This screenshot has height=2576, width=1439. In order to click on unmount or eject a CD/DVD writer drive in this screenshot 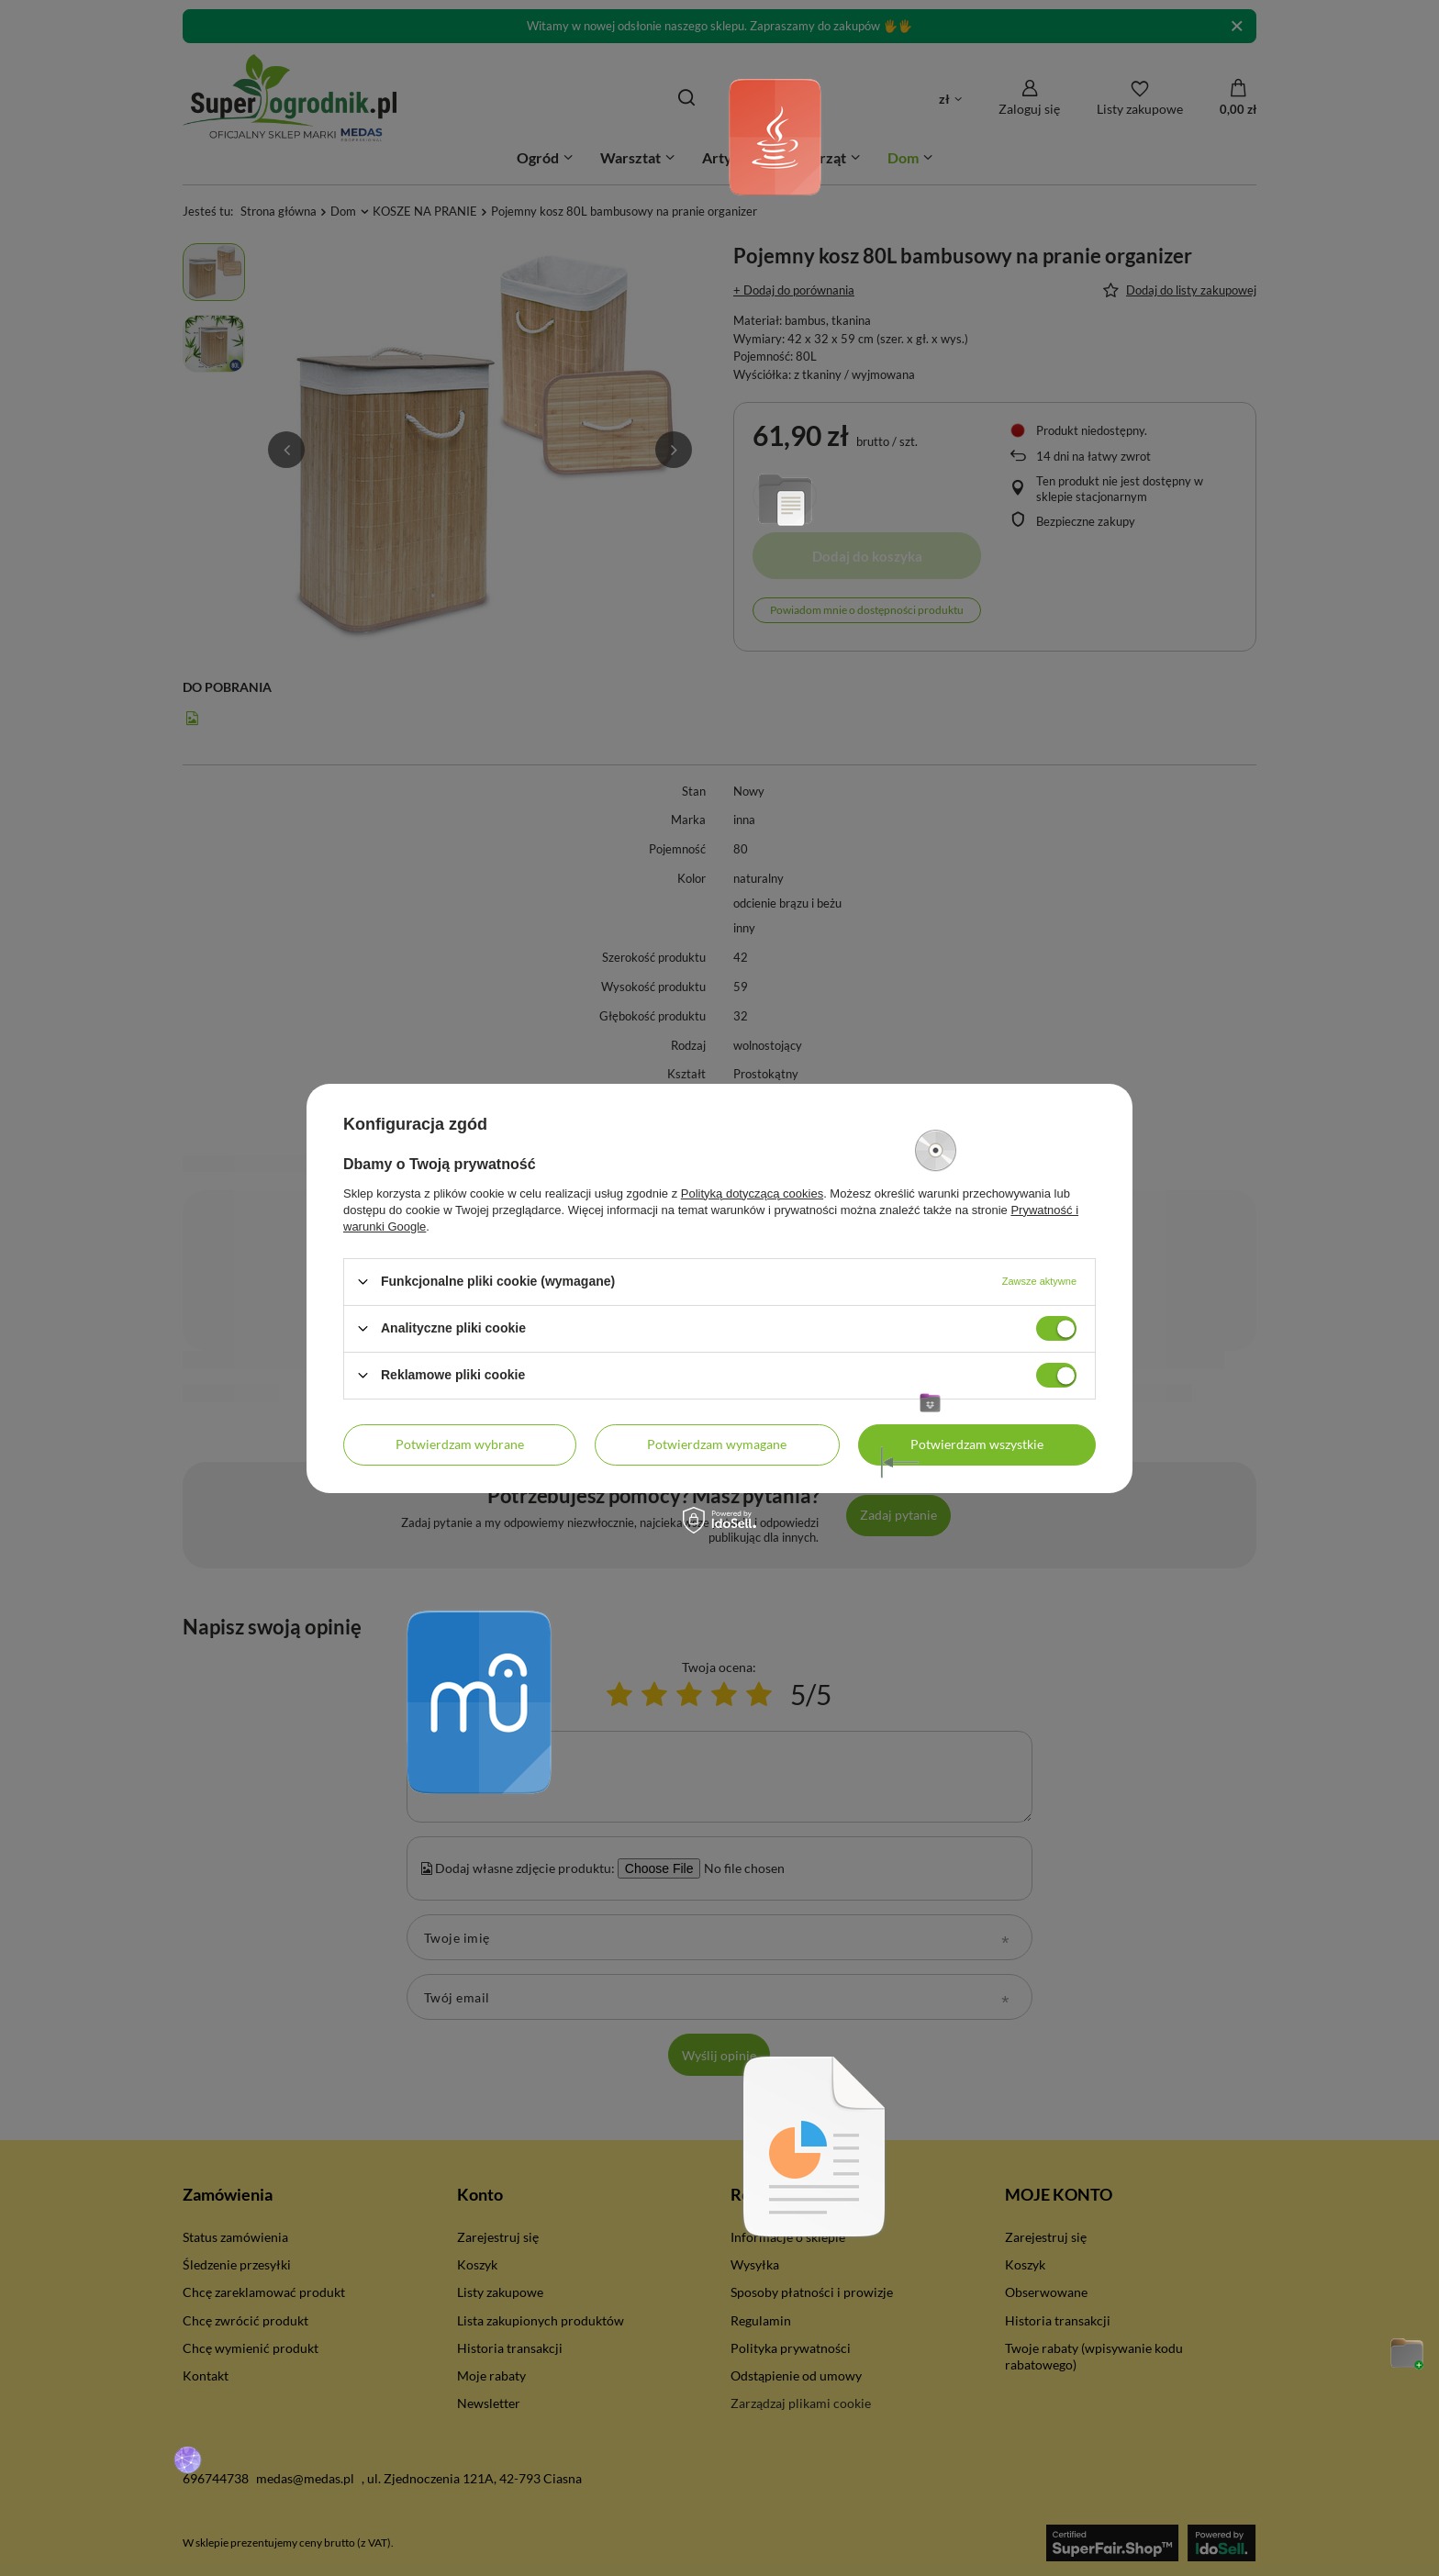, I will do `click(935, 1150)`.